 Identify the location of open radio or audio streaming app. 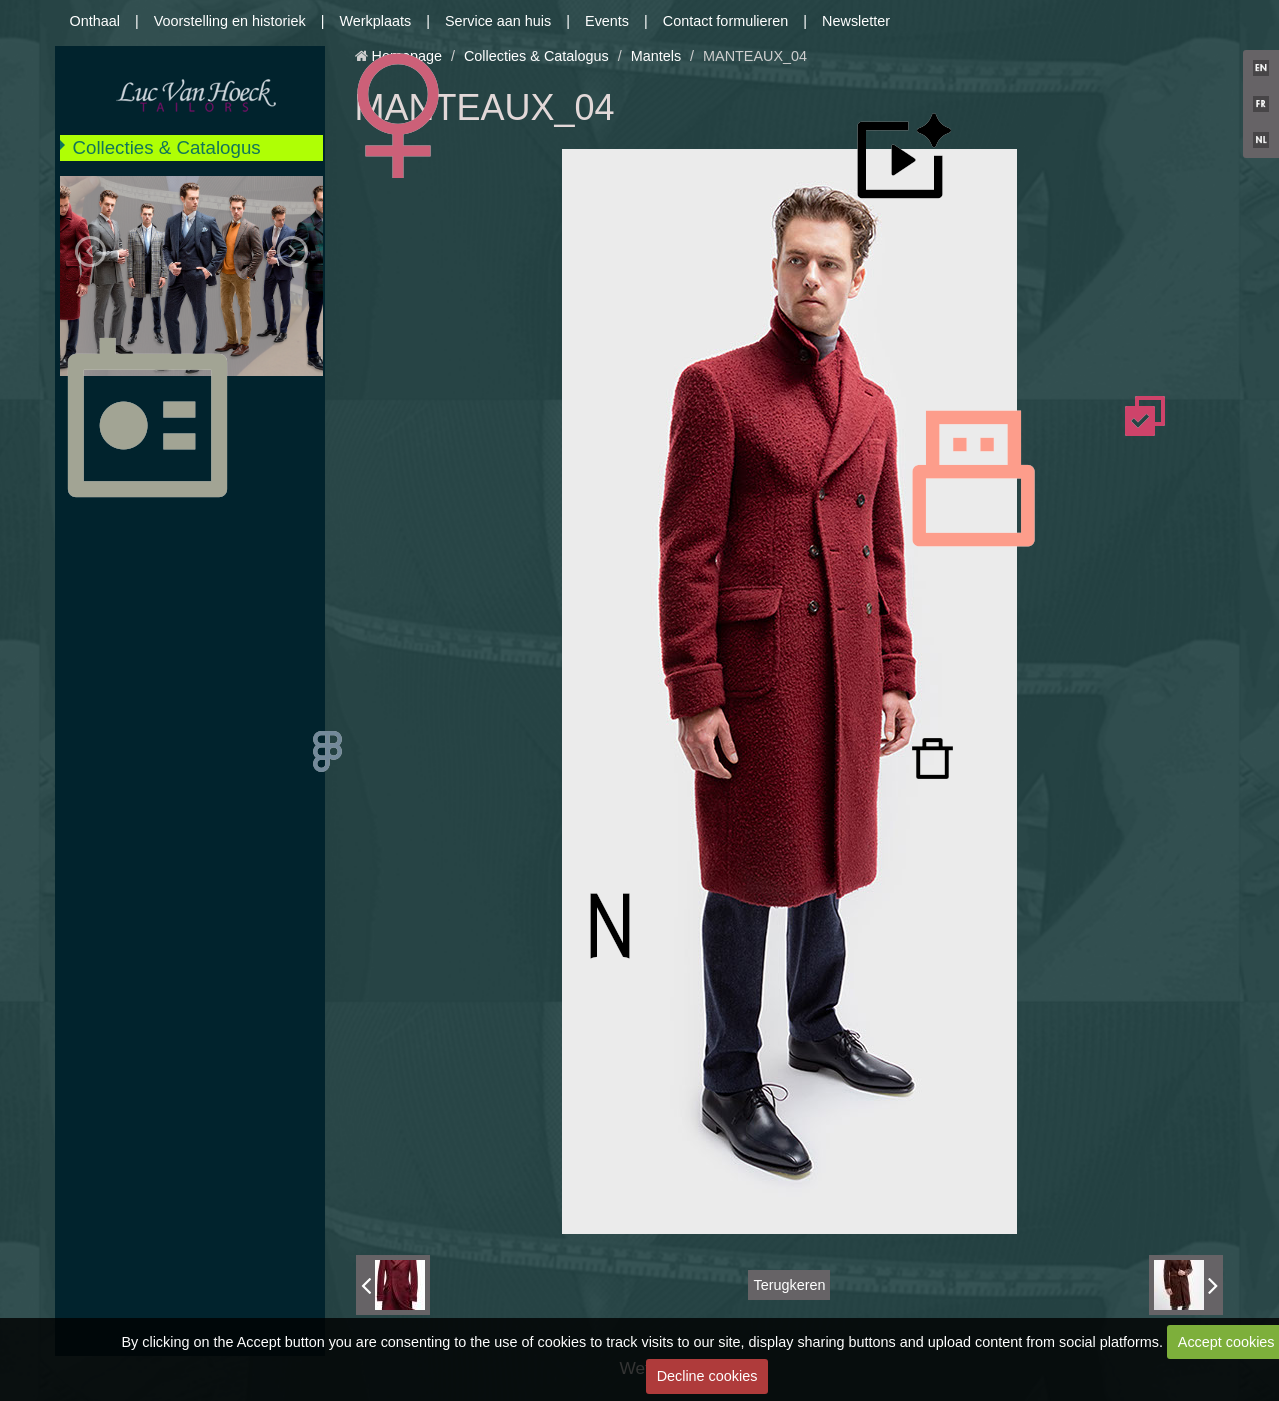
(147, 425).